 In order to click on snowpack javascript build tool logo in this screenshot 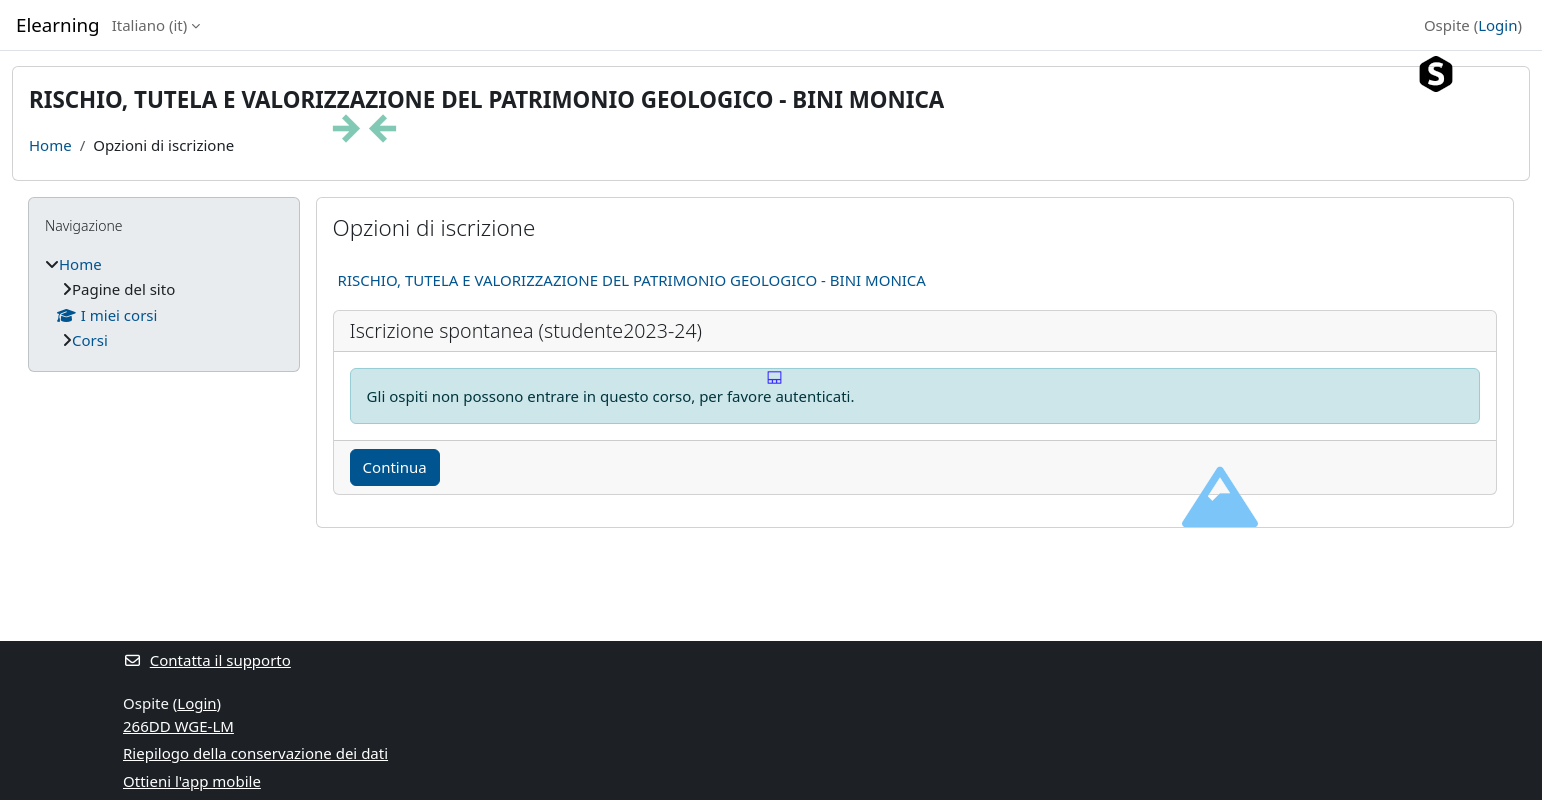, I will do `click(1220, 497)`.